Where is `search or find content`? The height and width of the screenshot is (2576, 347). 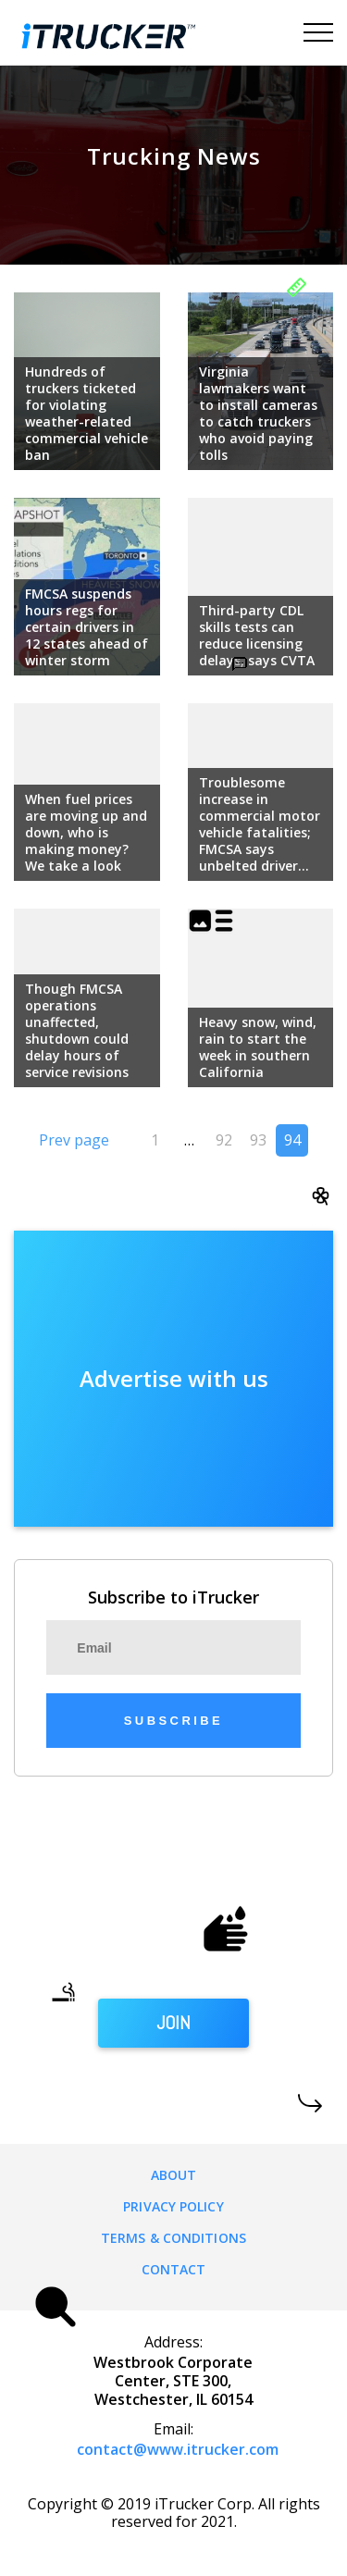
search or find content is located at coordinates (56, 2307).